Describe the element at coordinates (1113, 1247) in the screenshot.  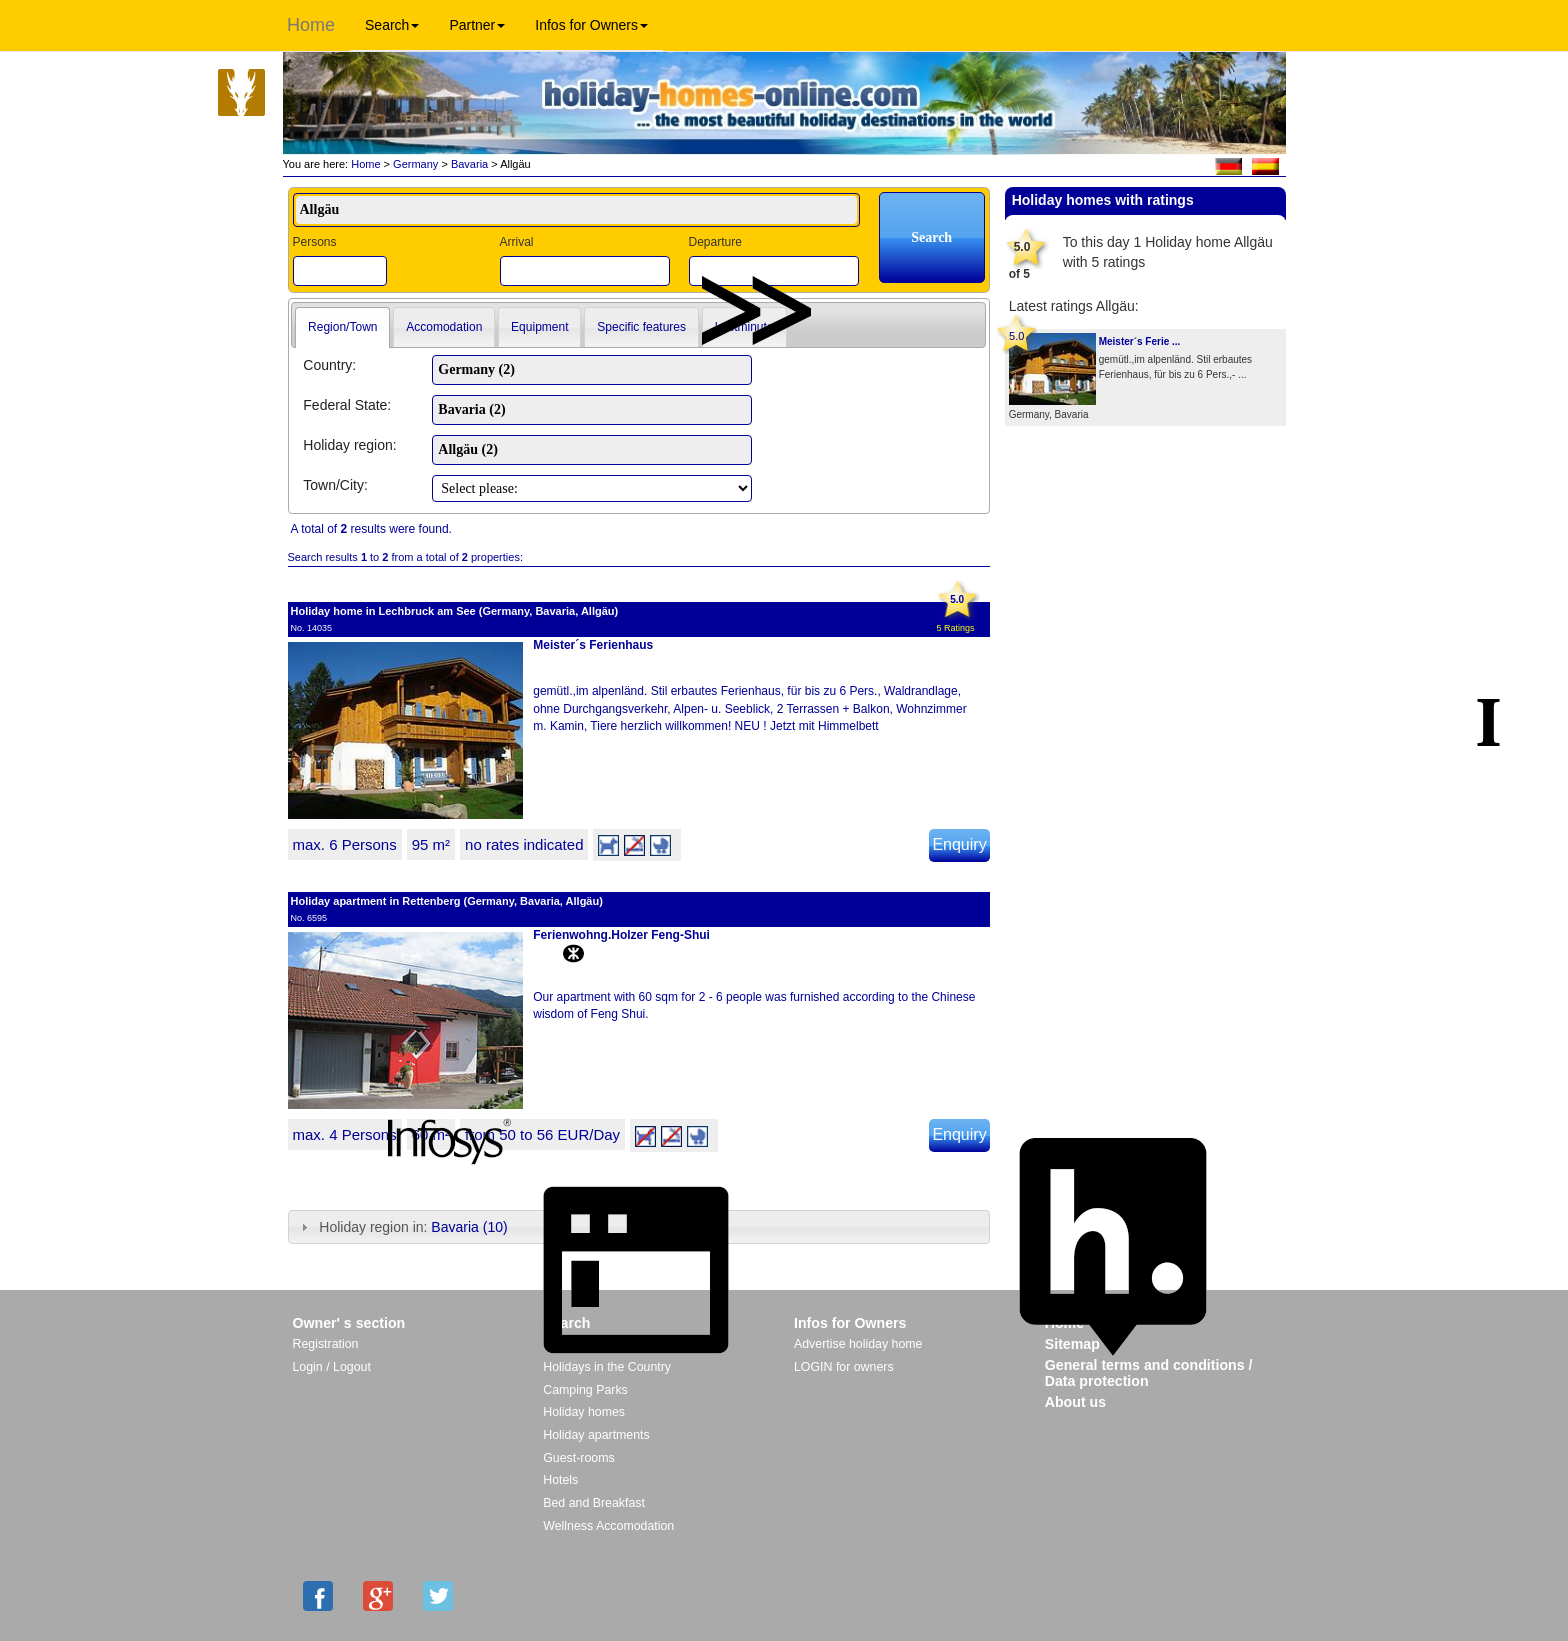
I see `open hypothesis annotation tool` at that location.